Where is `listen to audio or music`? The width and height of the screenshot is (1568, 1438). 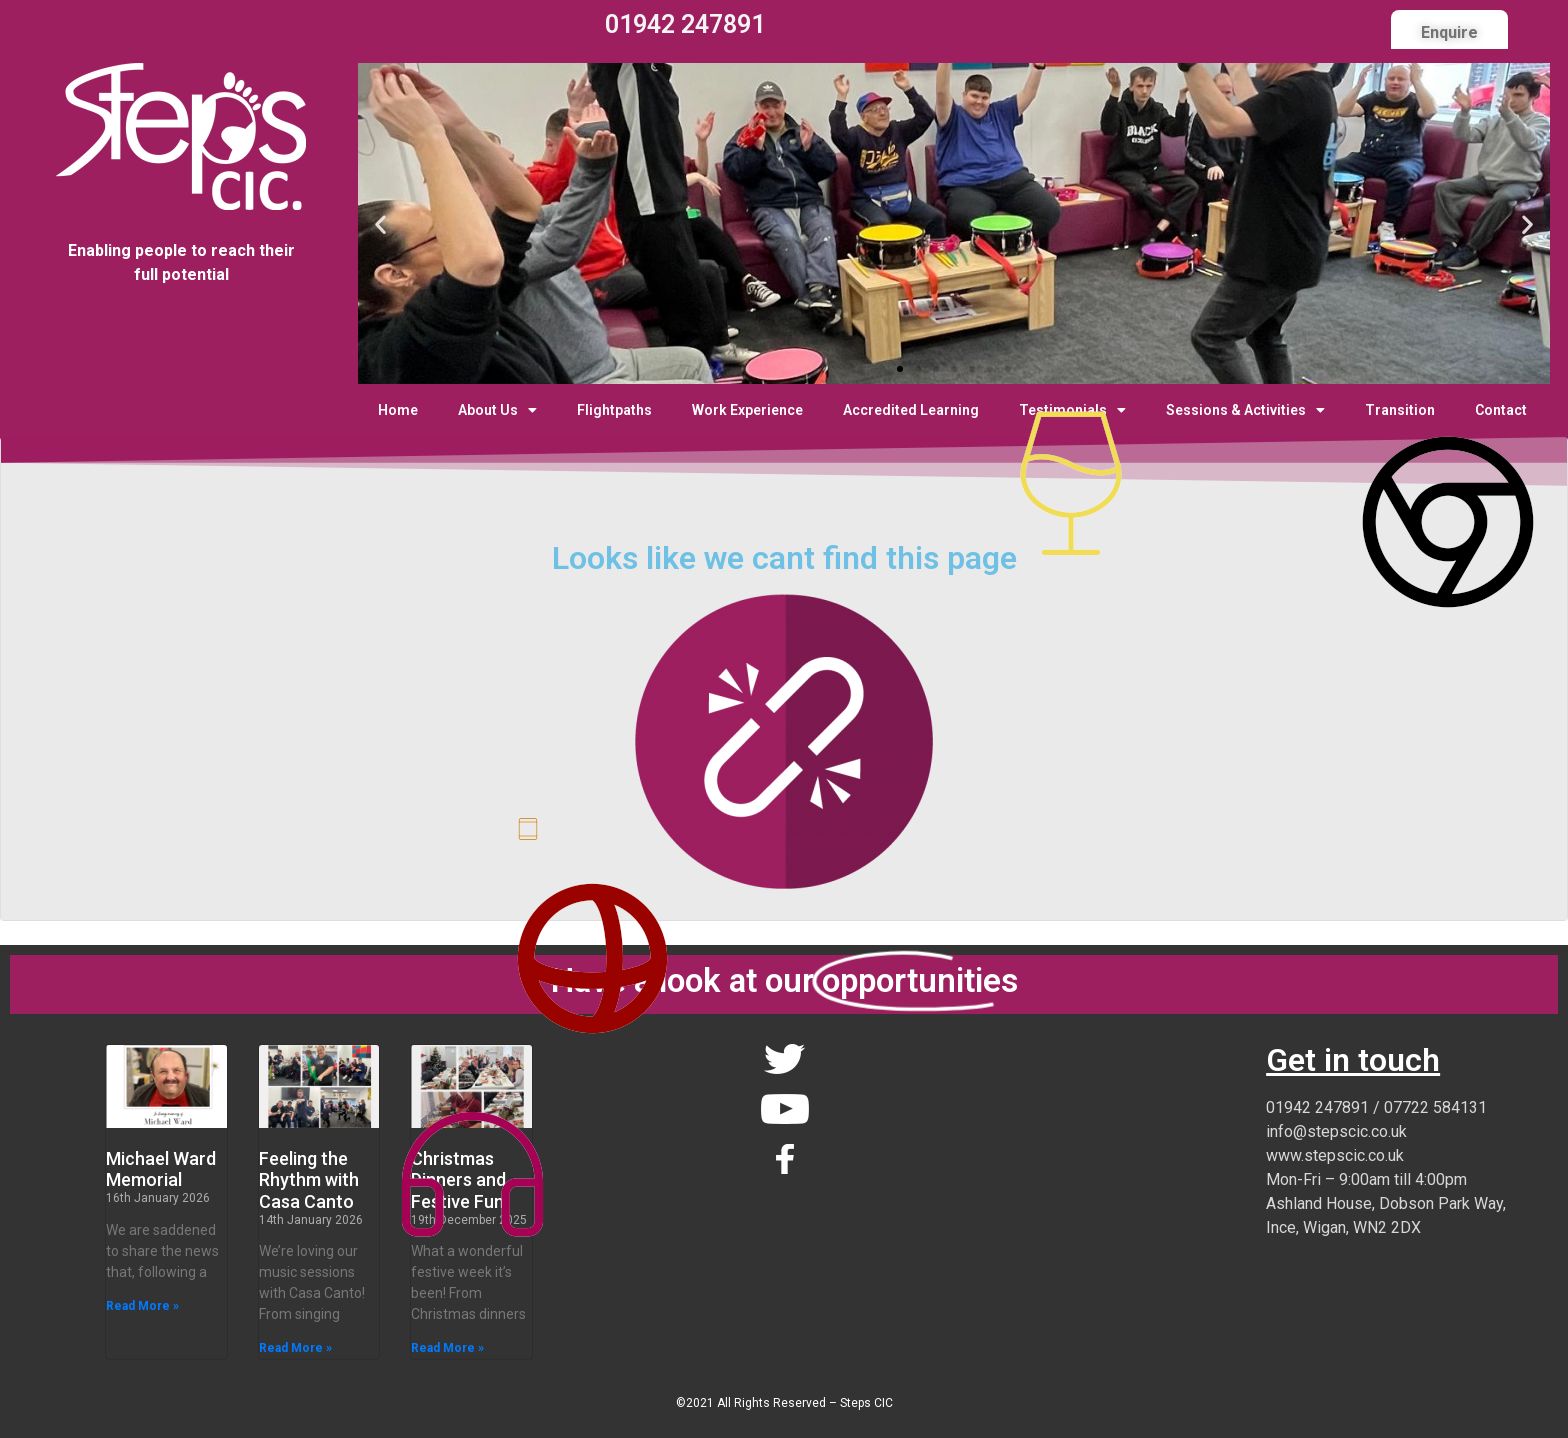 listen to audio or music is located at coordinates (472, 1182).